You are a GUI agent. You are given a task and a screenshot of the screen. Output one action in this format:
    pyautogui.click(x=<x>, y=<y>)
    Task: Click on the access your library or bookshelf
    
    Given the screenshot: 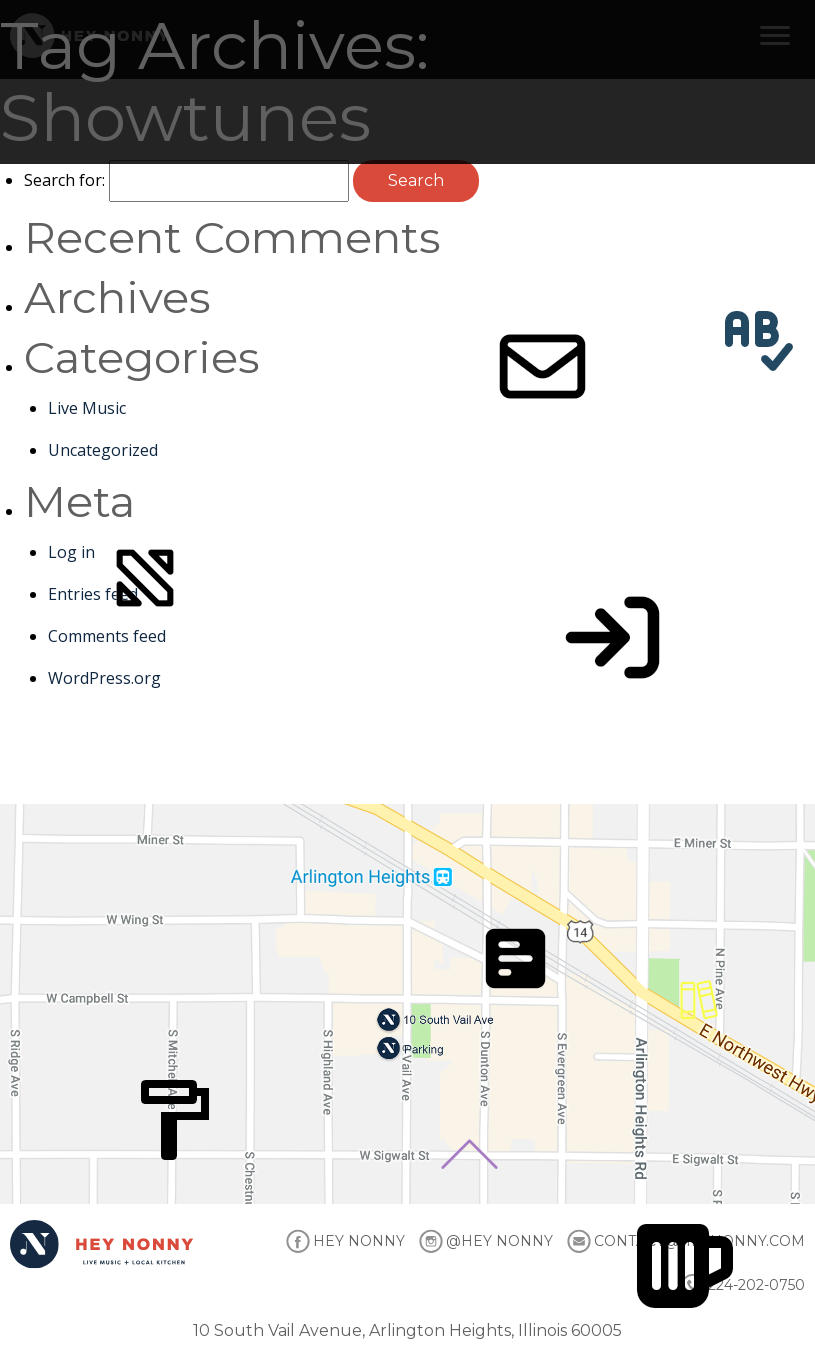 What is the action you would take?
    pyautogui.click(x=697, y=1000)
    